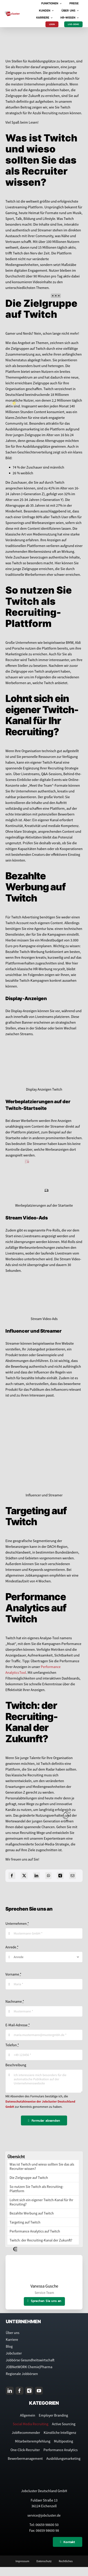 The height and width of the screenshot is (2576, 88). I want to click on indicates a destructive or irreversible action, so click(66, 1815).